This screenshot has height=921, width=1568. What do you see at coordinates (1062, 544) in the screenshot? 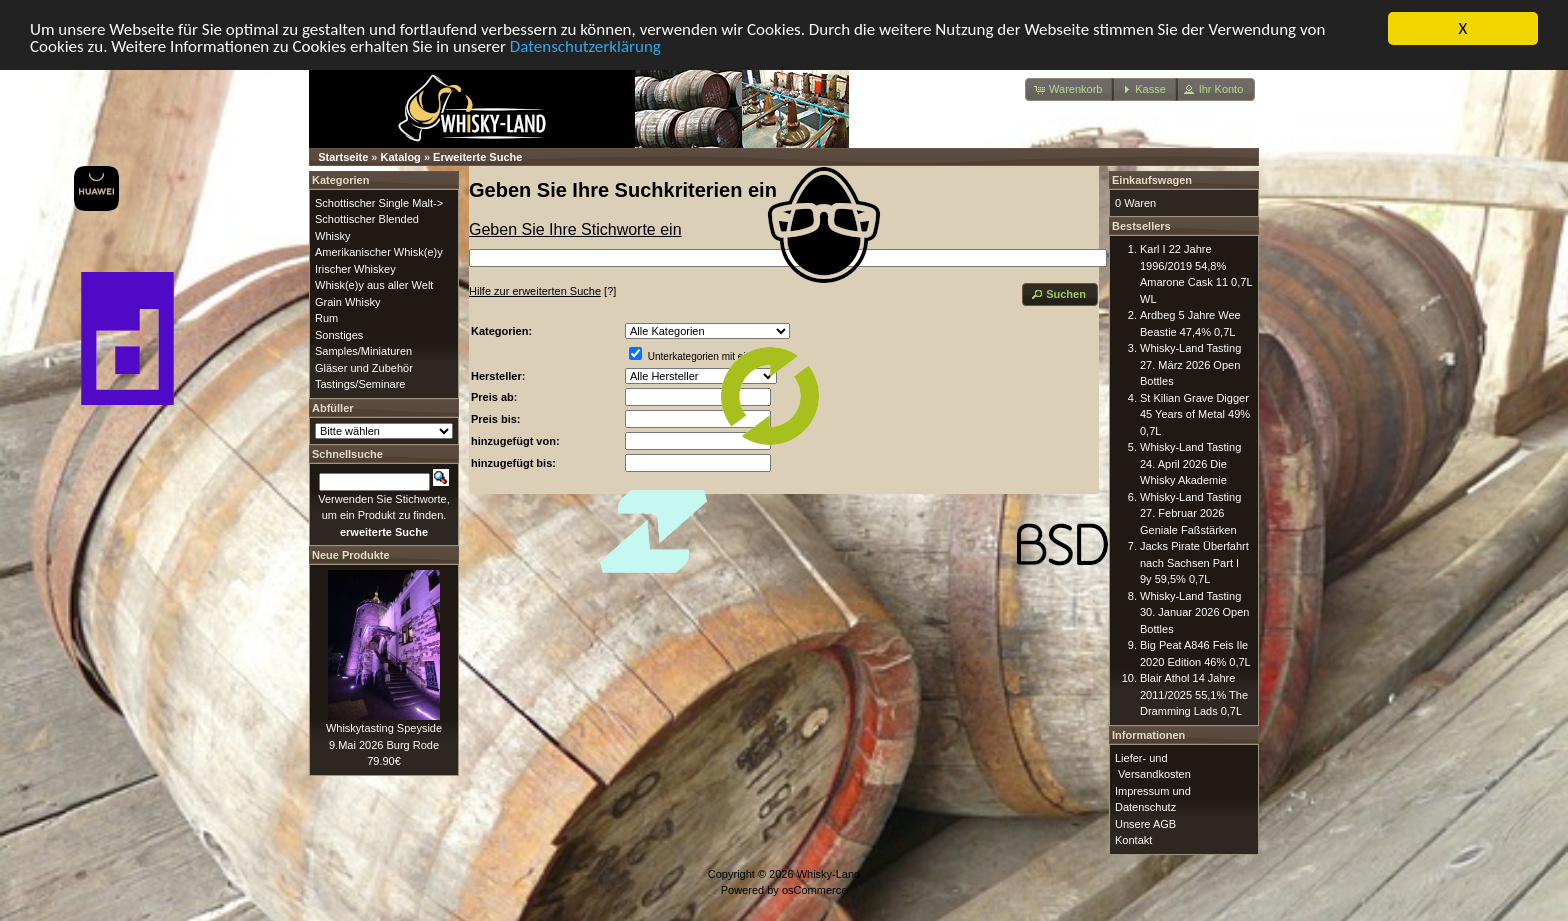
I see `BSD operating system logo` at bounding box center [1062, 544].